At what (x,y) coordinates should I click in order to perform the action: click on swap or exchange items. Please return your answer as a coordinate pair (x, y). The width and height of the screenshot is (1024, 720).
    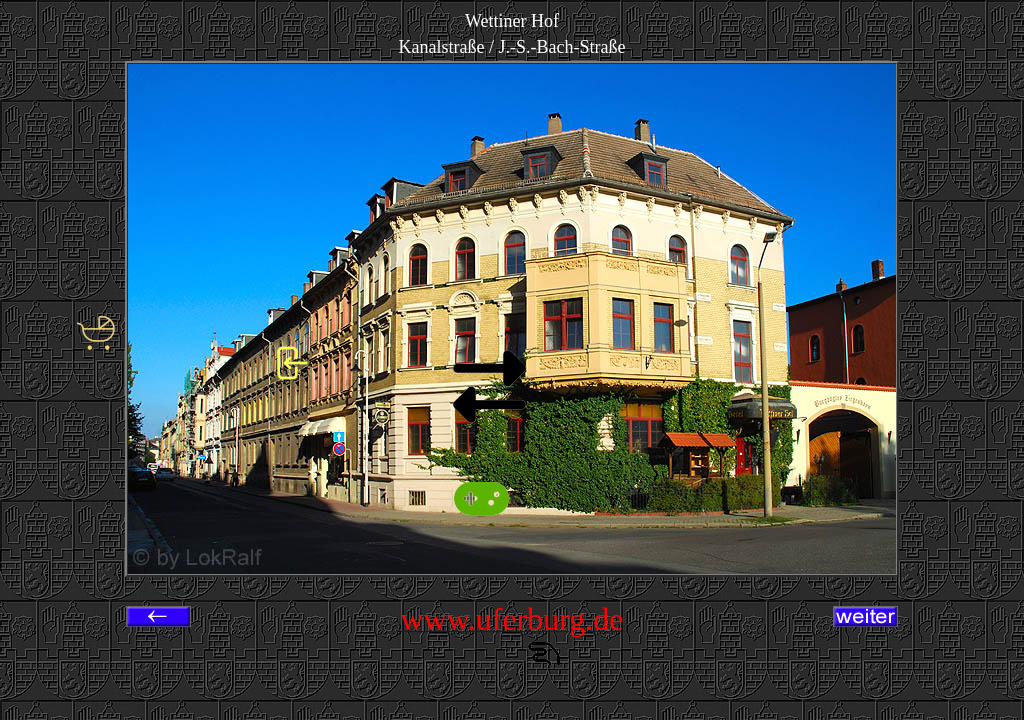
    Looking at the image, I should click on (489, 386).